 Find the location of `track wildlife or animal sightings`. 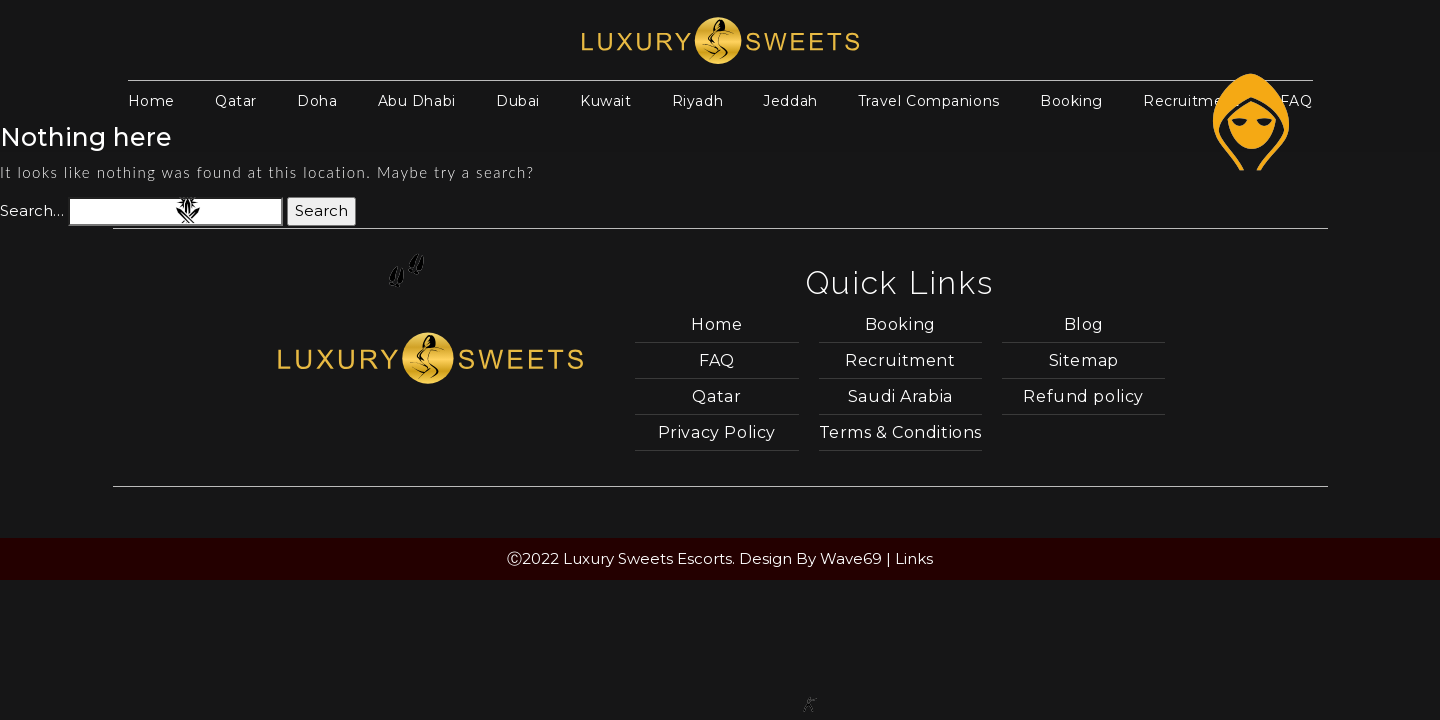

track wildlife or animal sightings is located at coordinates (406, 270).